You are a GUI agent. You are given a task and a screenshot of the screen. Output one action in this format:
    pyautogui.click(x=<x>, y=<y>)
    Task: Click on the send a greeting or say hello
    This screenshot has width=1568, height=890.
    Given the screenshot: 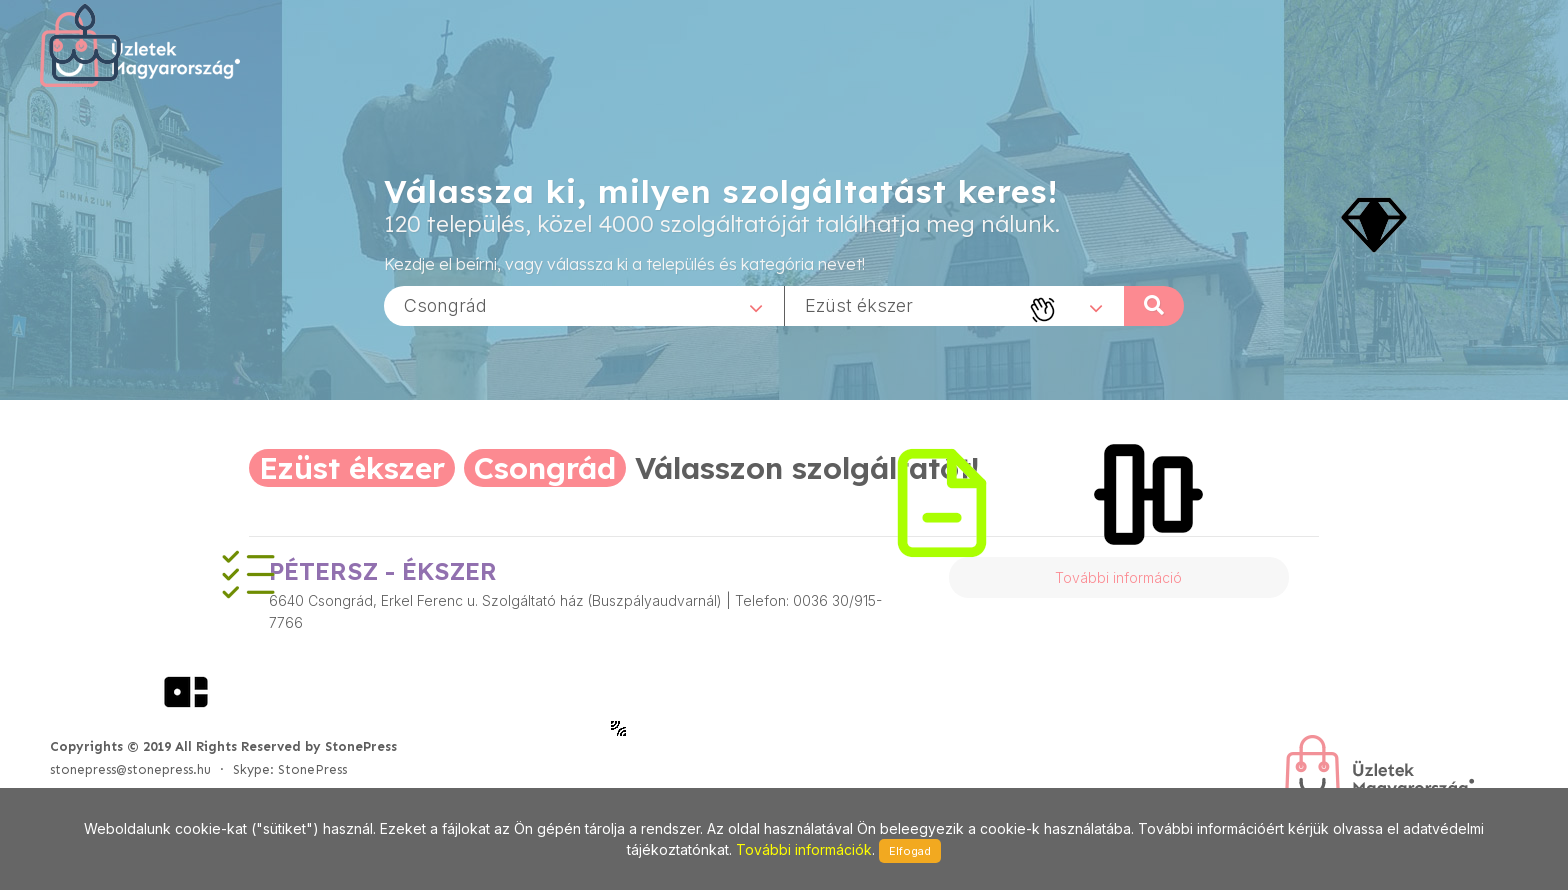 What is the action you would take?
    pyautogui.click(x=1042, y=309)
    